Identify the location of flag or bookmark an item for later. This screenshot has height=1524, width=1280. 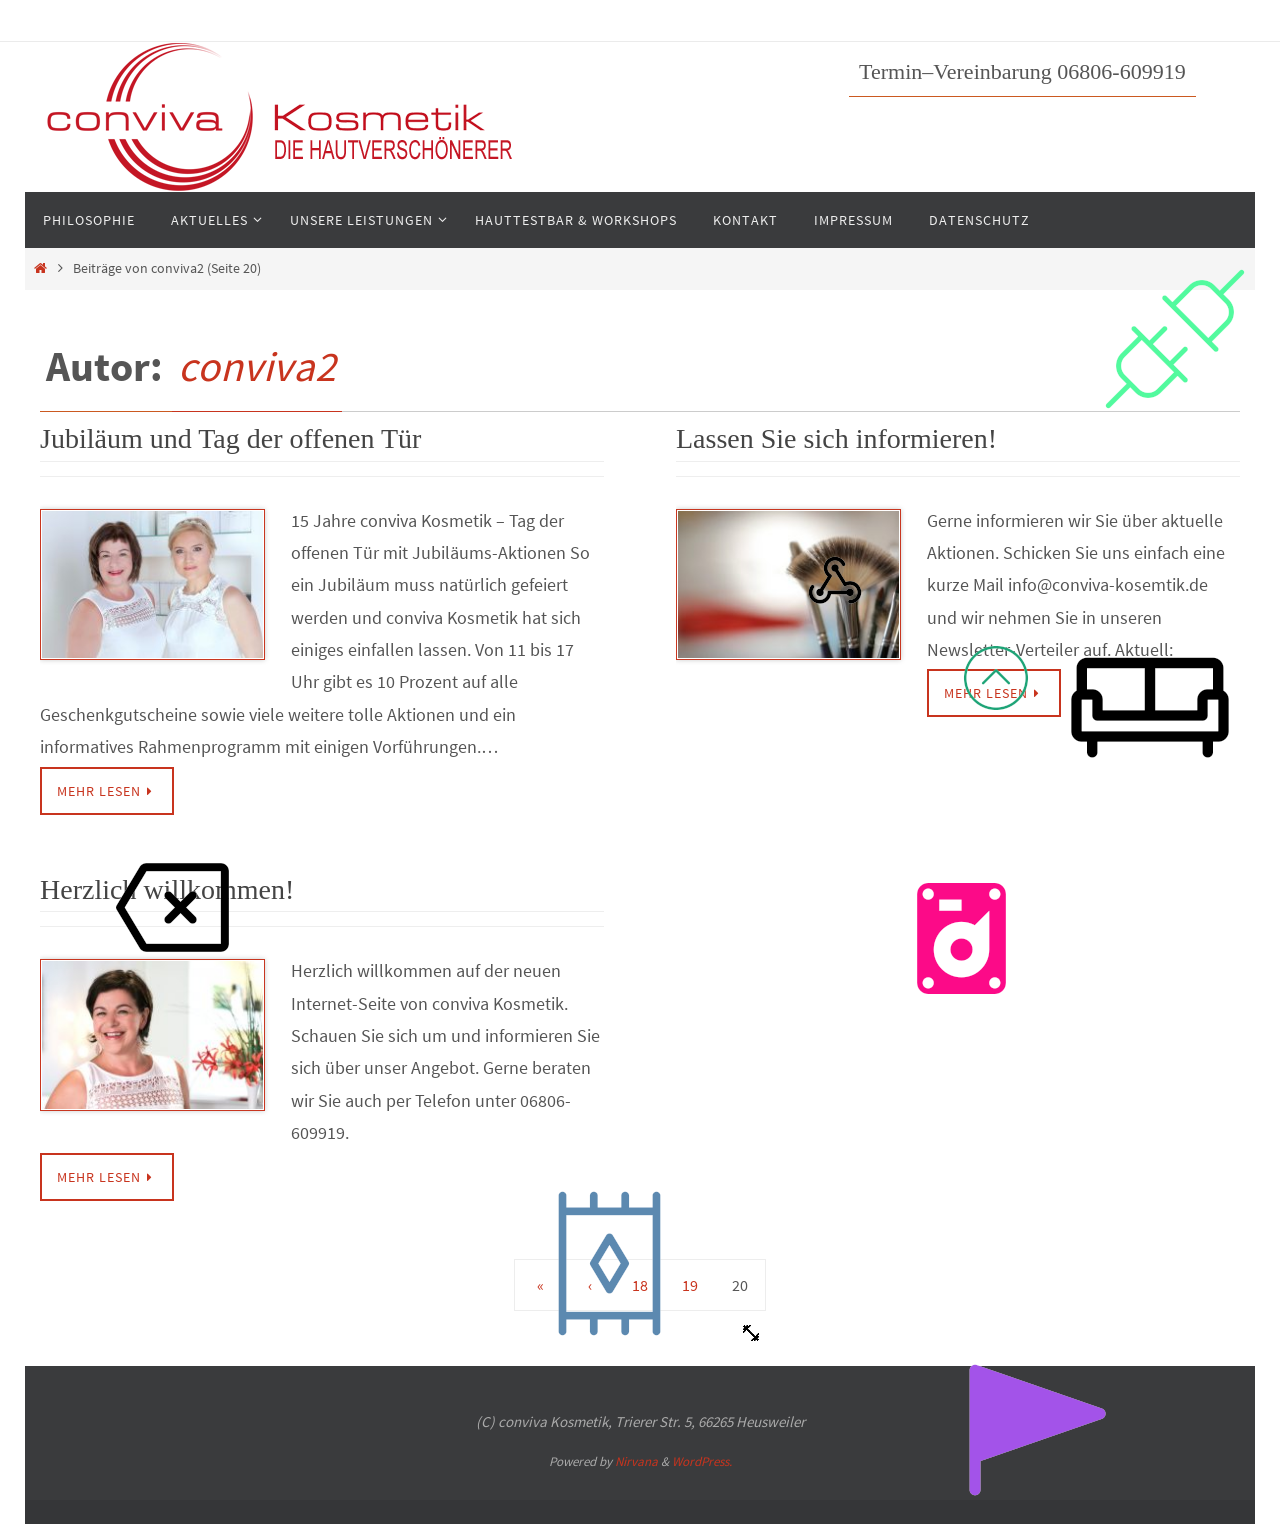
(1024, 1430).